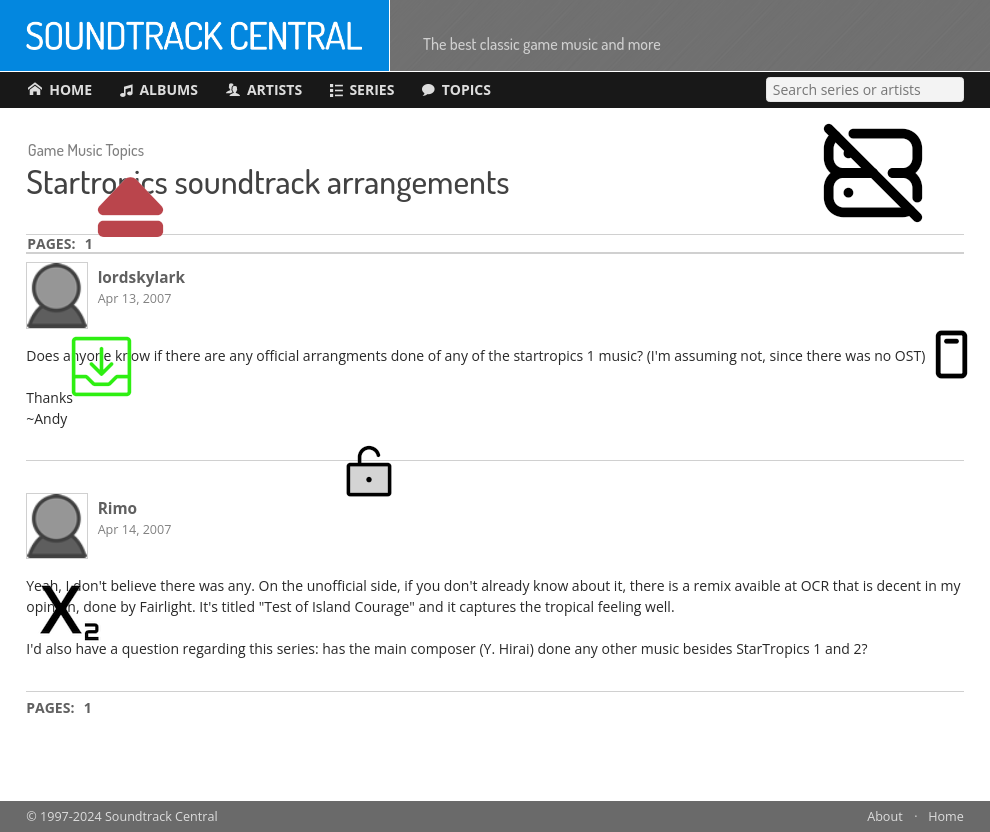  What do you see at coordinates (951, 354) in the screenshot?
I see `mobile device speaker settings` at bounding box center [951, 354].